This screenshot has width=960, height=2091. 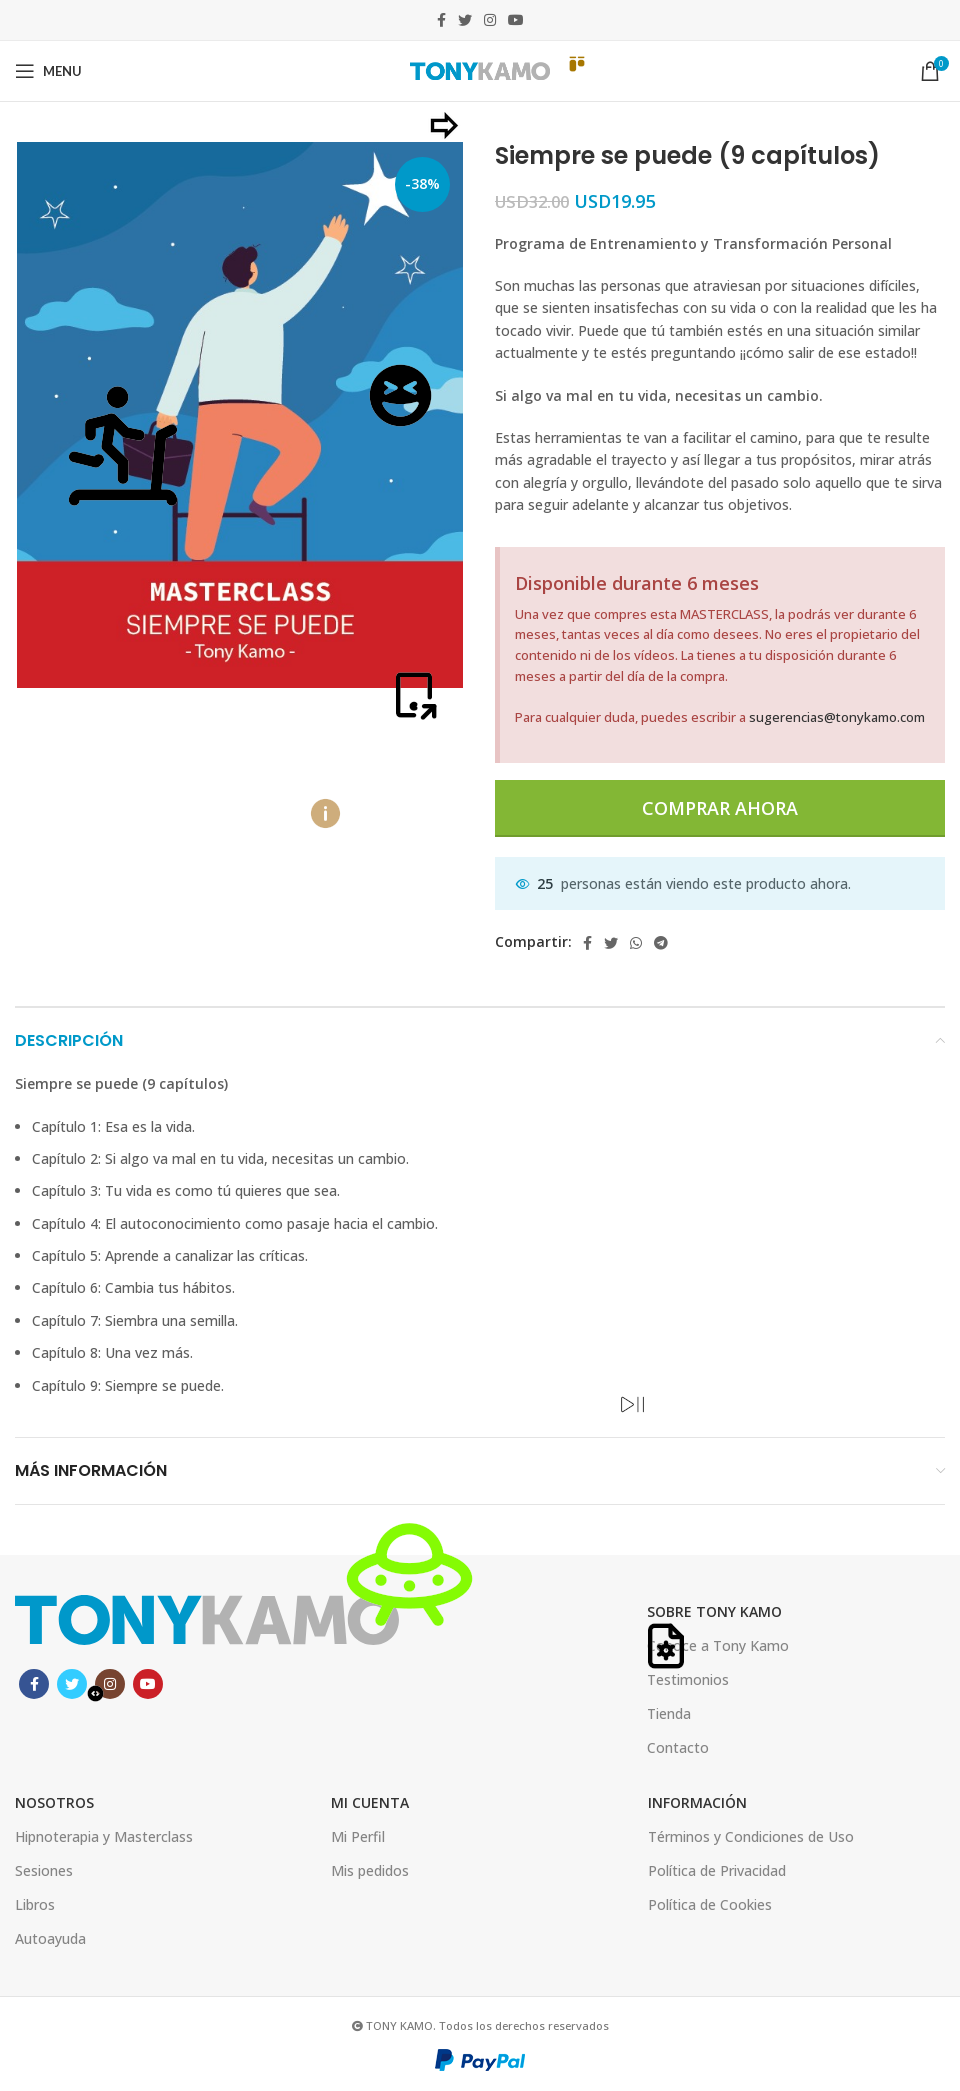 I want to click on access fitness or workout tracking features, so click(x=123, y=446).